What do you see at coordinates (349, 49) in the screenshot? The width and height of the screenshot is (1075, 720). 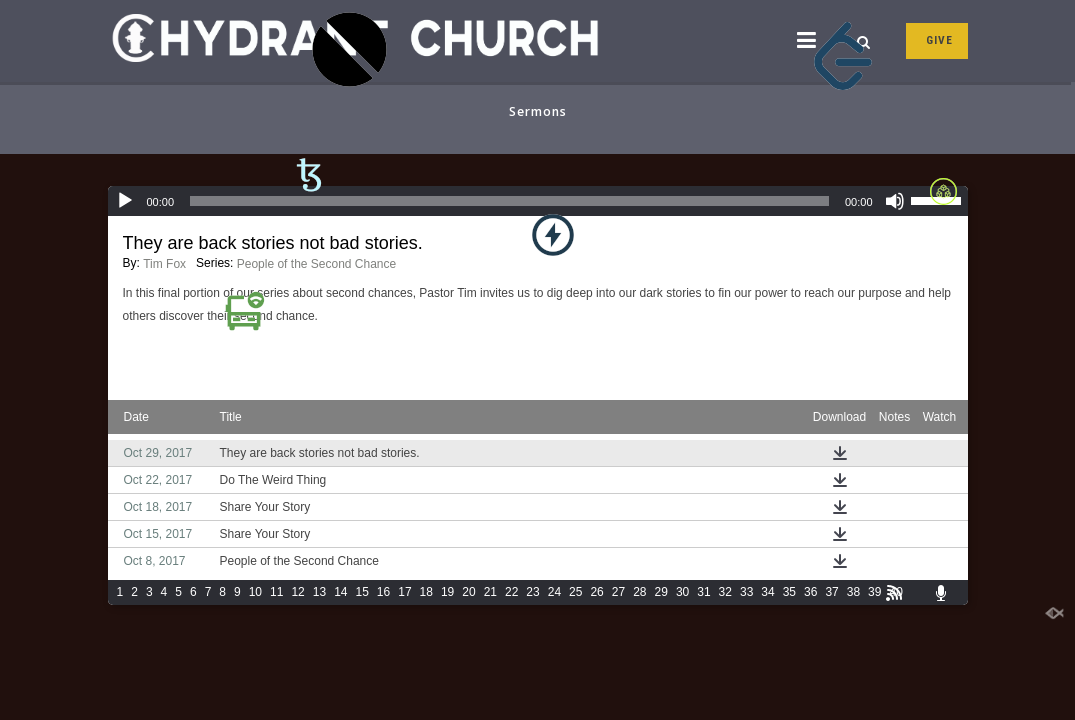 I see `indicates a blocked or restricted action` at bounding box center [349, 49].